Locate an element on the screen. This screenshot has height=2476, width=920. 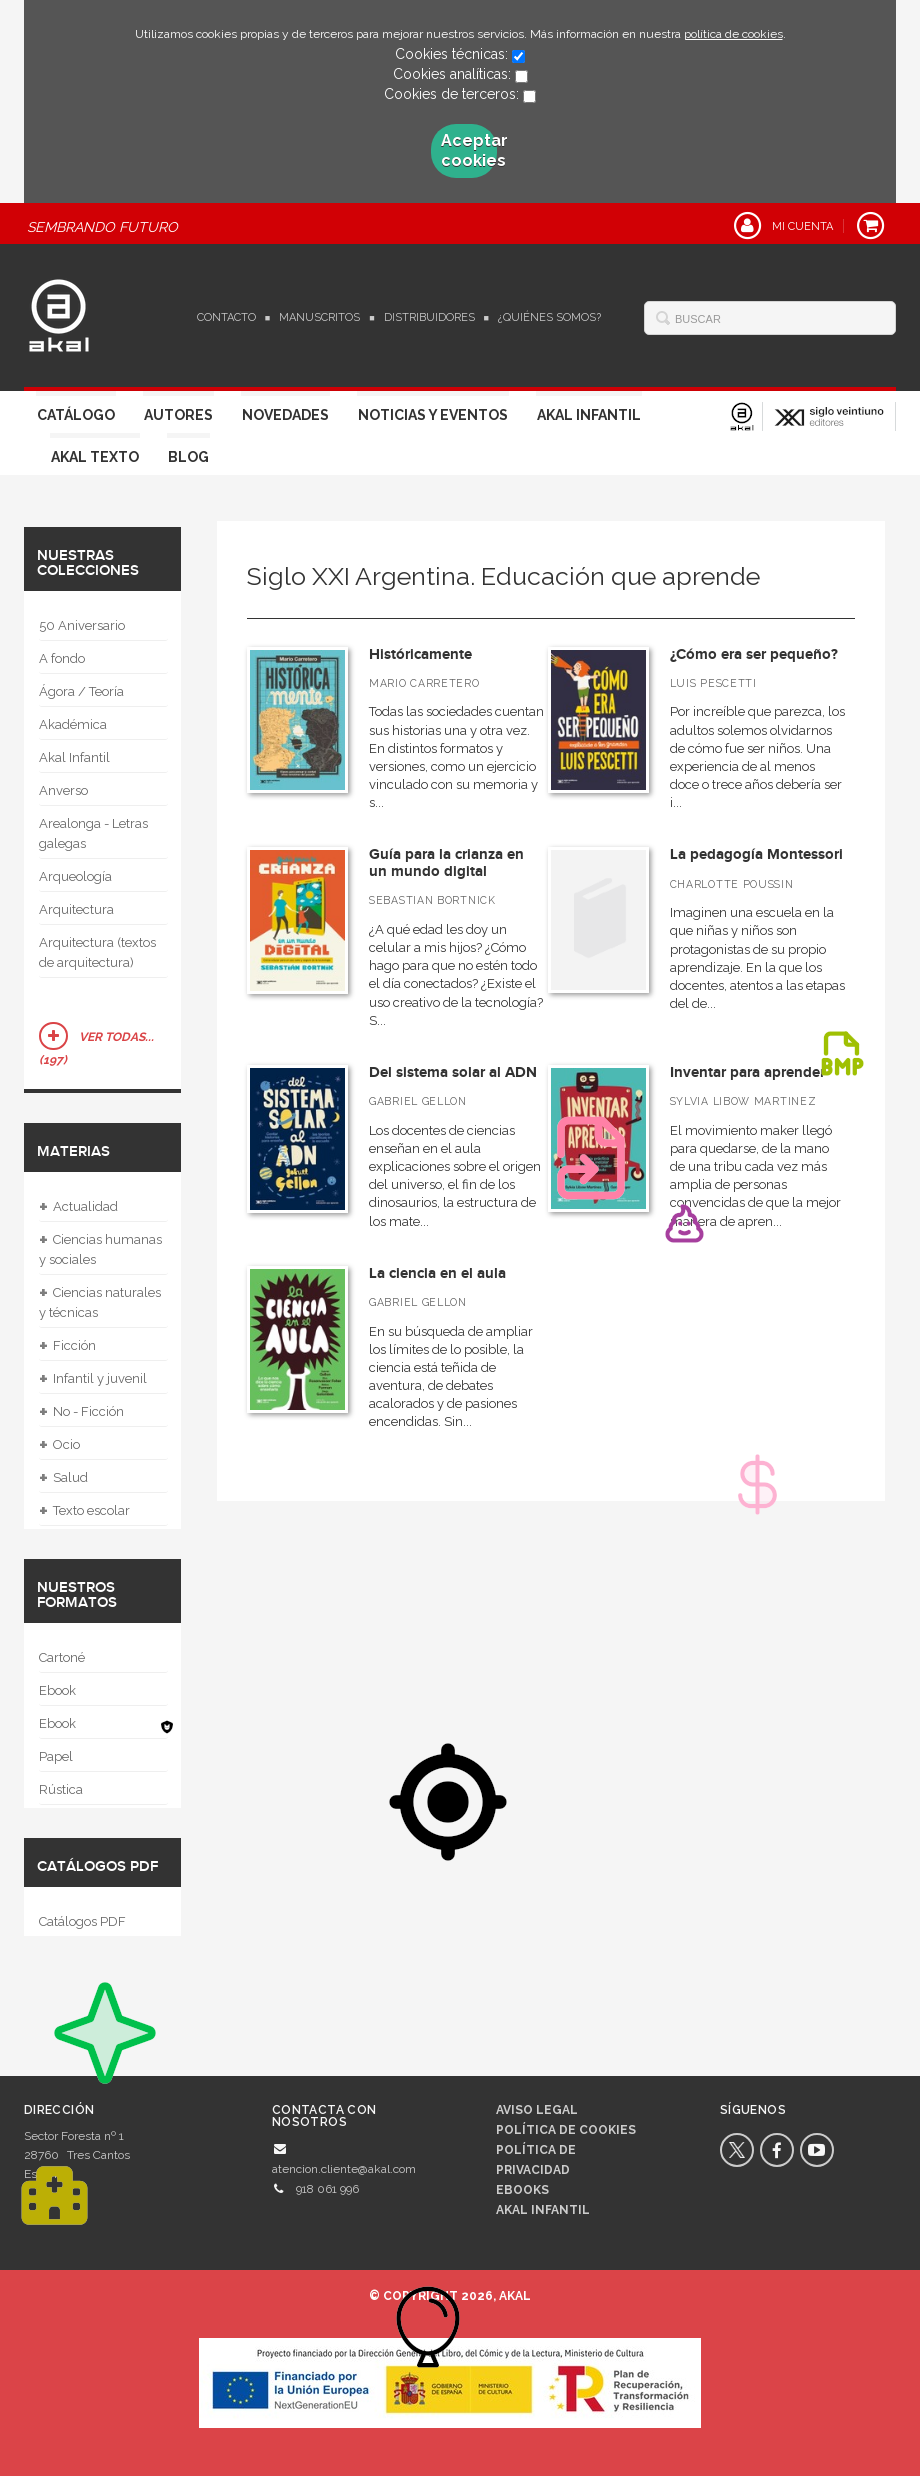
create a symbolic link to this file is located at coordinates (591, 1158).